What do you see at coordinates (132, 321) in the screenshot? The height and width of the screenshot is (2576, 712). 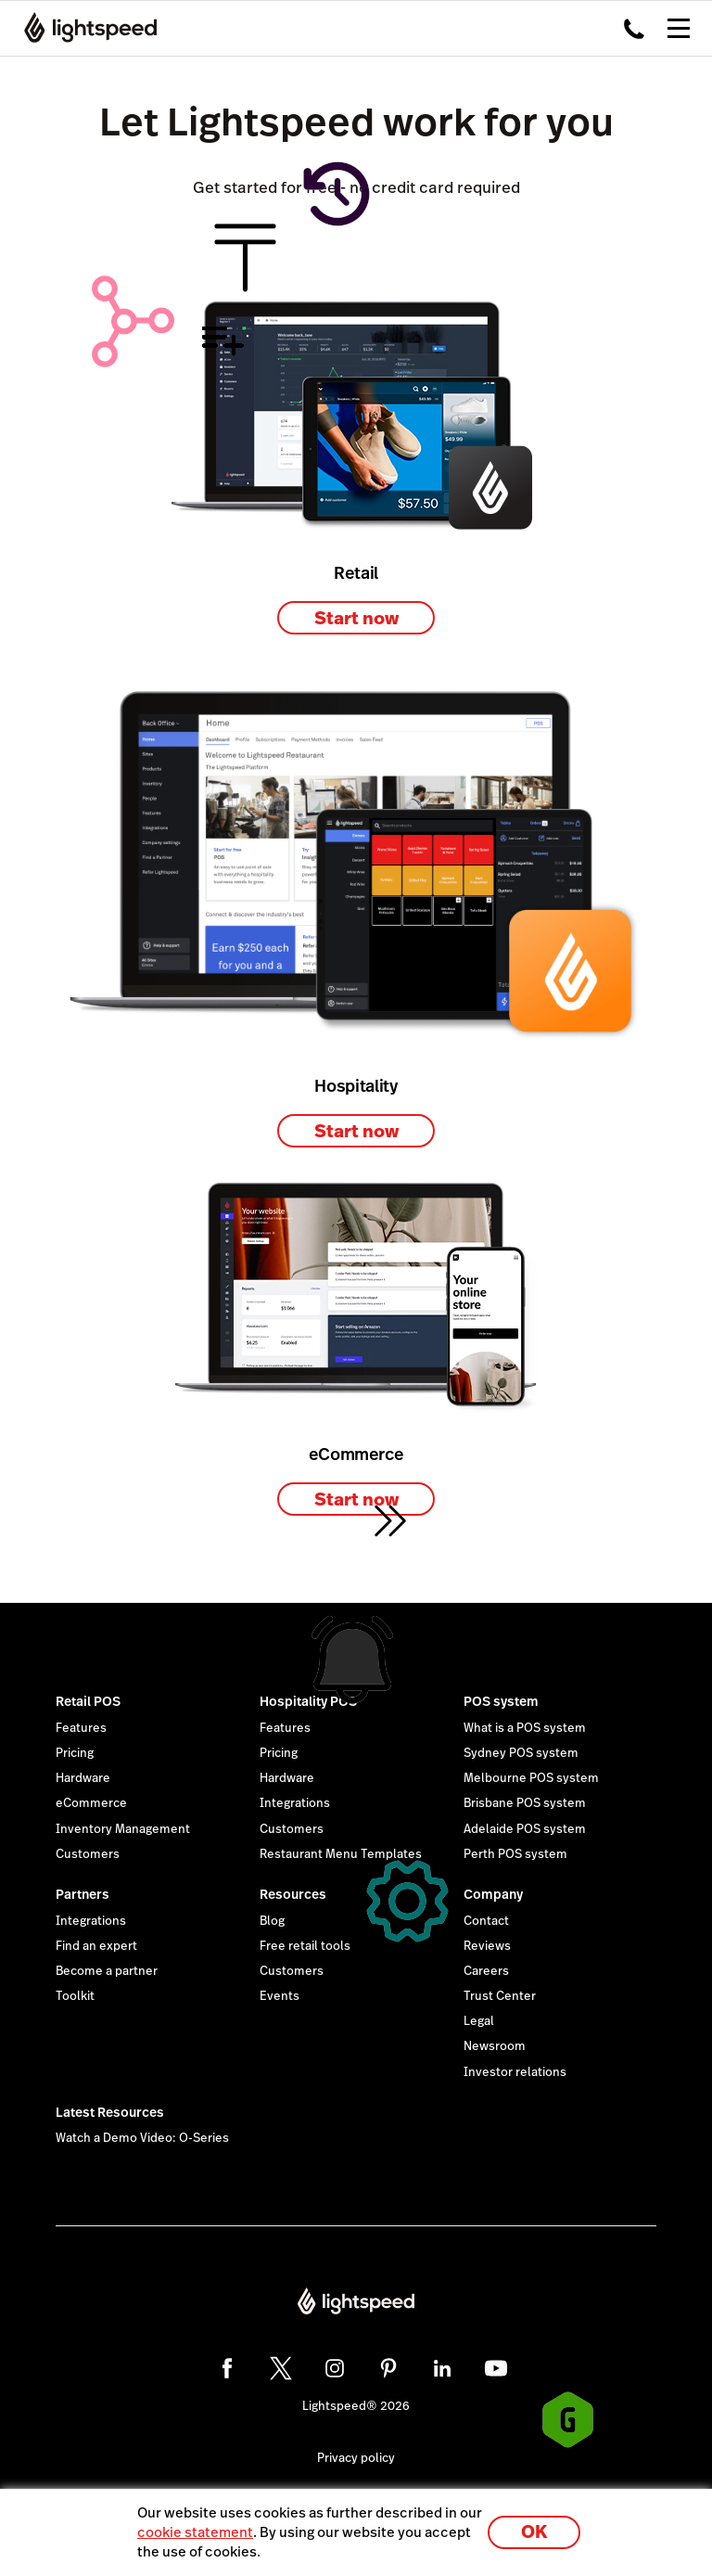 I see `access AI model settings` at bounding box center [132, 321].